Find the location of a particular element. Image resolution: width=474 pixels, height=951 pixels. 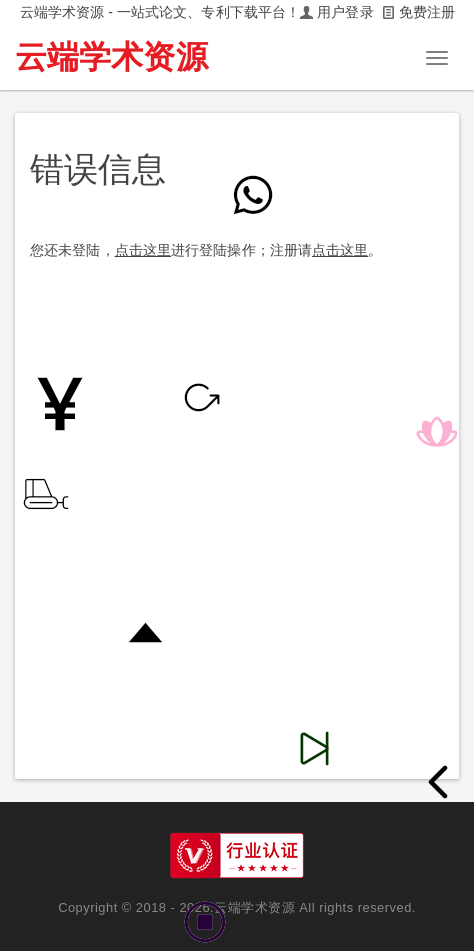

open WhatsApp messaging app is located at coordinates (253, 195).